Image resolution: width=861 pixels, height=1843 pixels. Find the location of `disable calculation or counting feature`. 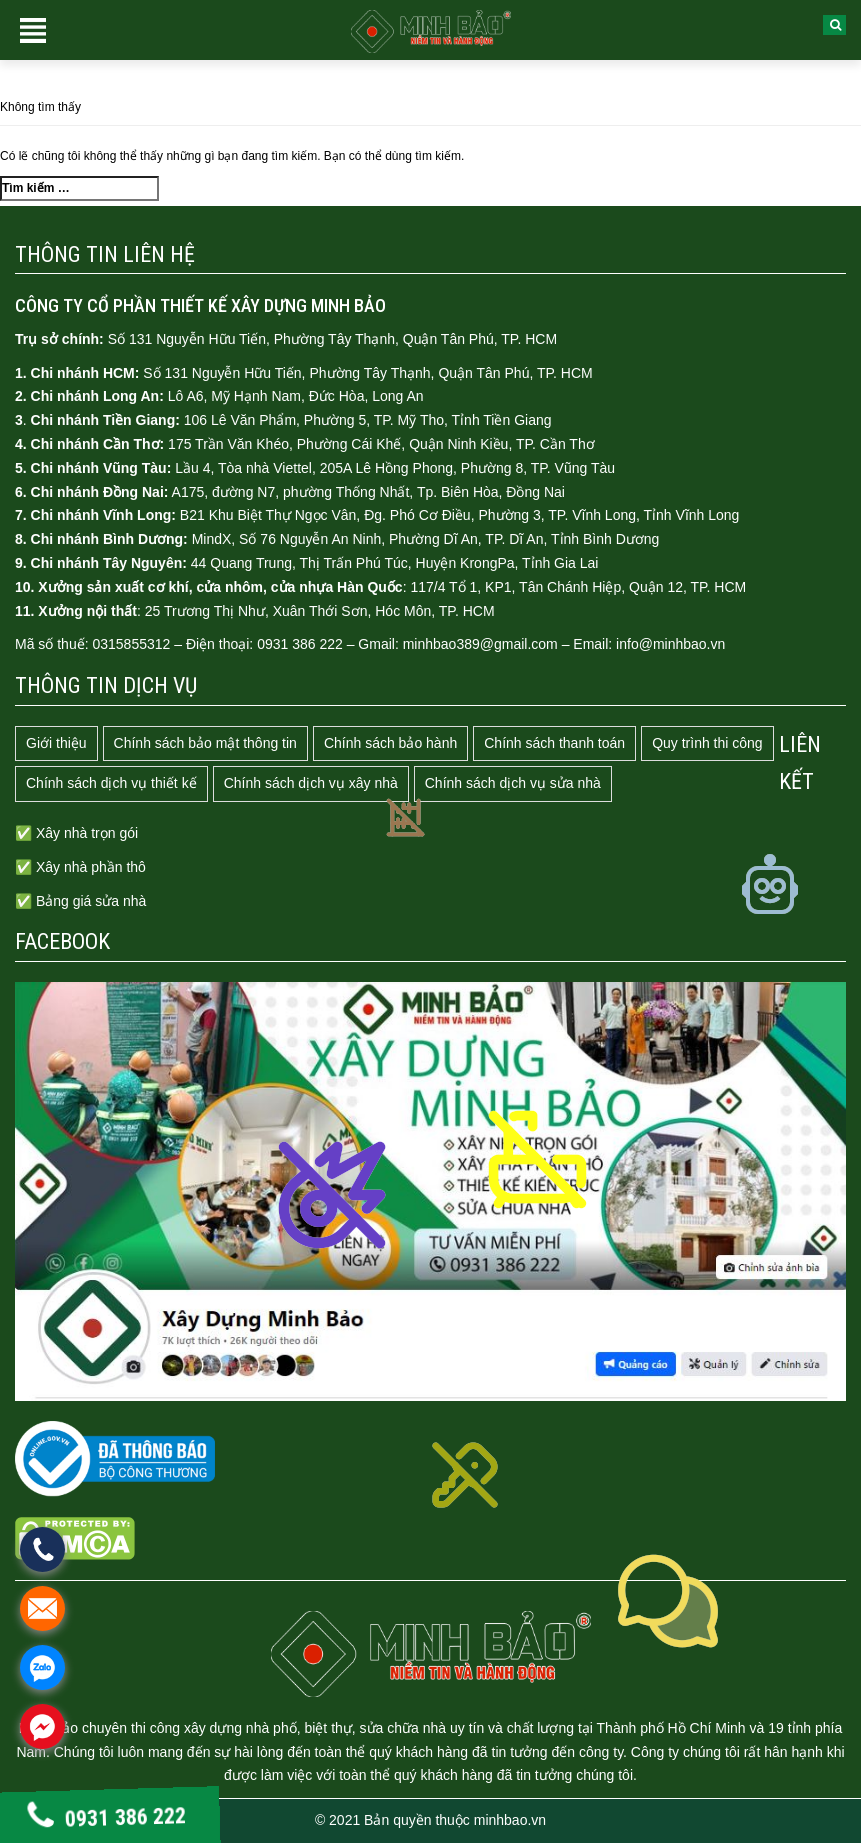

disable calculation or counting feature is located at coordinates (405, 817).